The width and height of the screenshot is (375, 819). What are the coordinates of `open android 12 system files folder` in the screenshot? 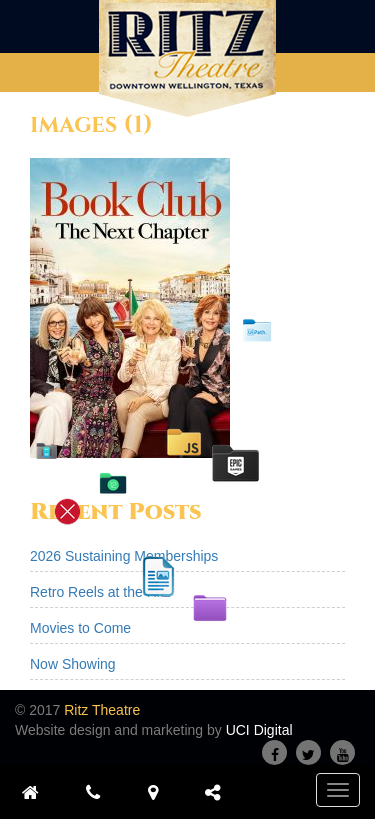 It's located at (113, 484).